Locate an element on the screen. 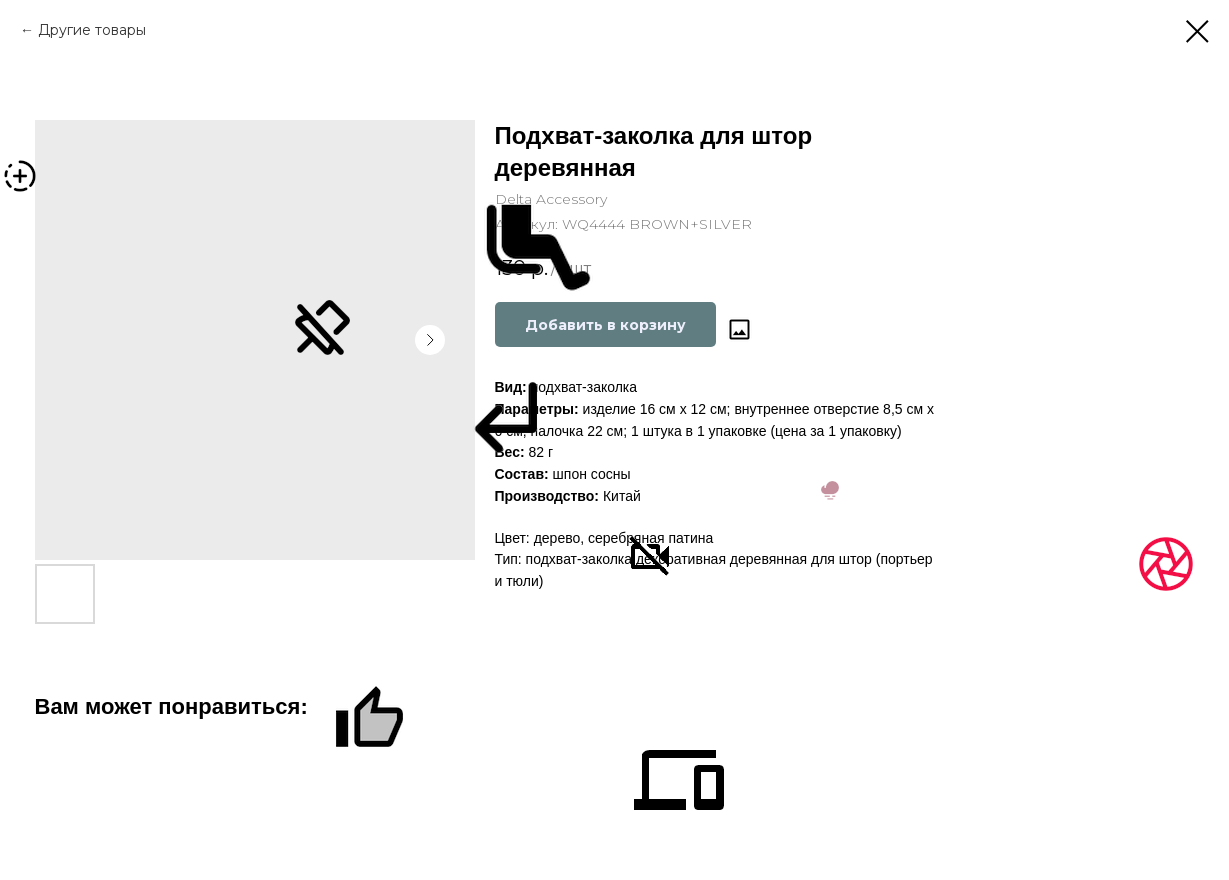  view photos or images is located at coordinates (739, 329).